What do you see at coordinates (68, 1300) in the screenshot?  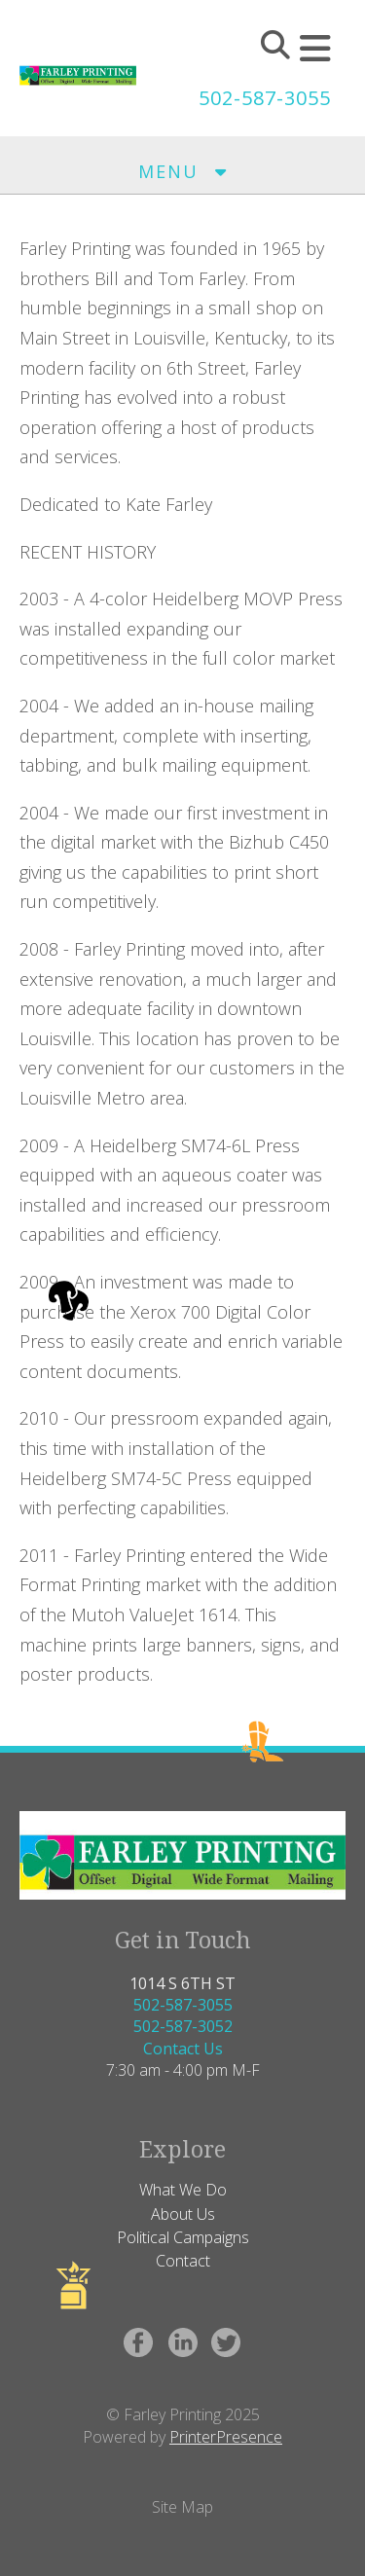 I see `select mushroom ingredient` at bounding box center [68, 1300].